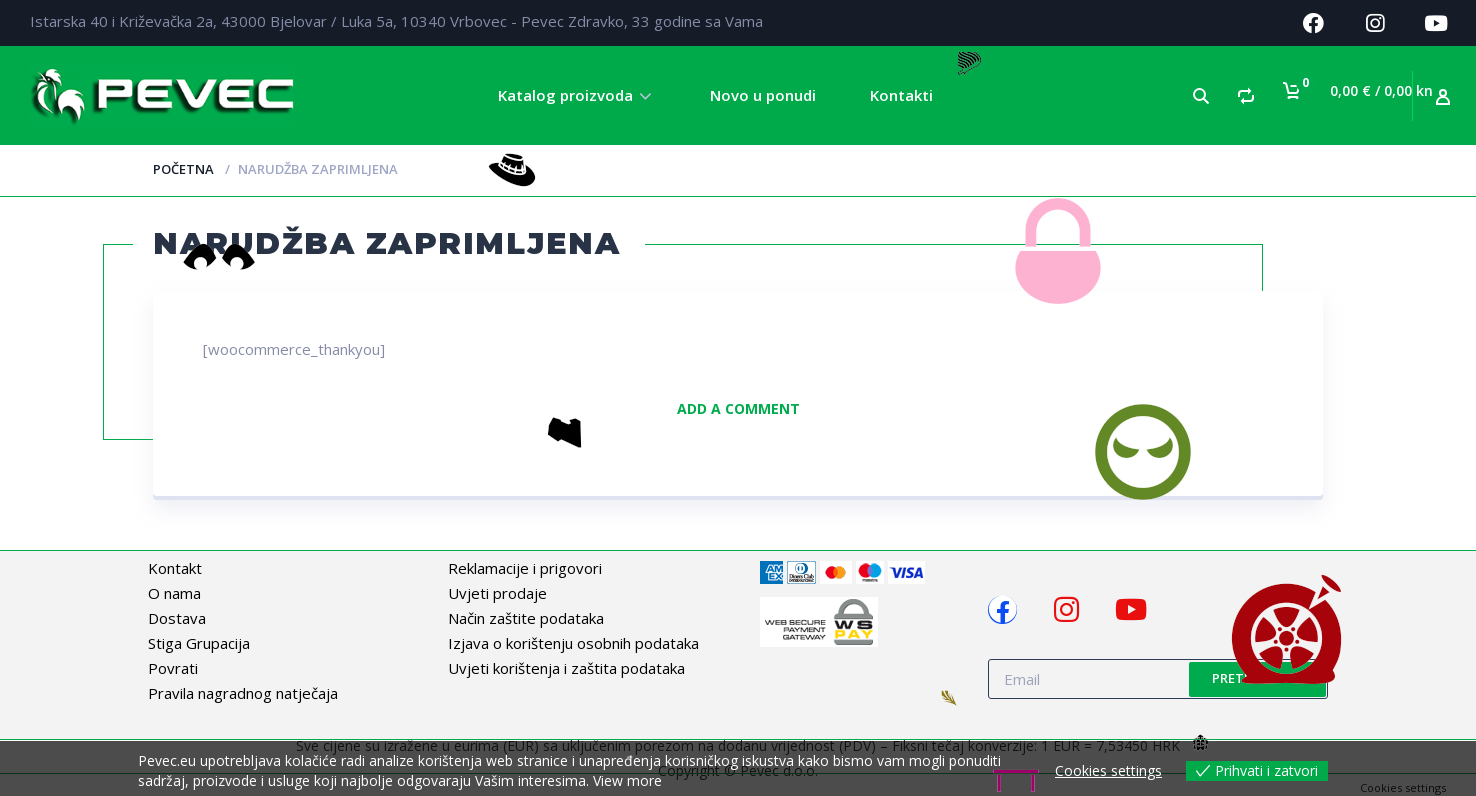 This screenshot has width=1476, height=796. What do you see at coordinates (1143, 452) in the screenshot?
I see `indicates overkill or excessive damage in gameplay` at bounding box center [1143, 452].